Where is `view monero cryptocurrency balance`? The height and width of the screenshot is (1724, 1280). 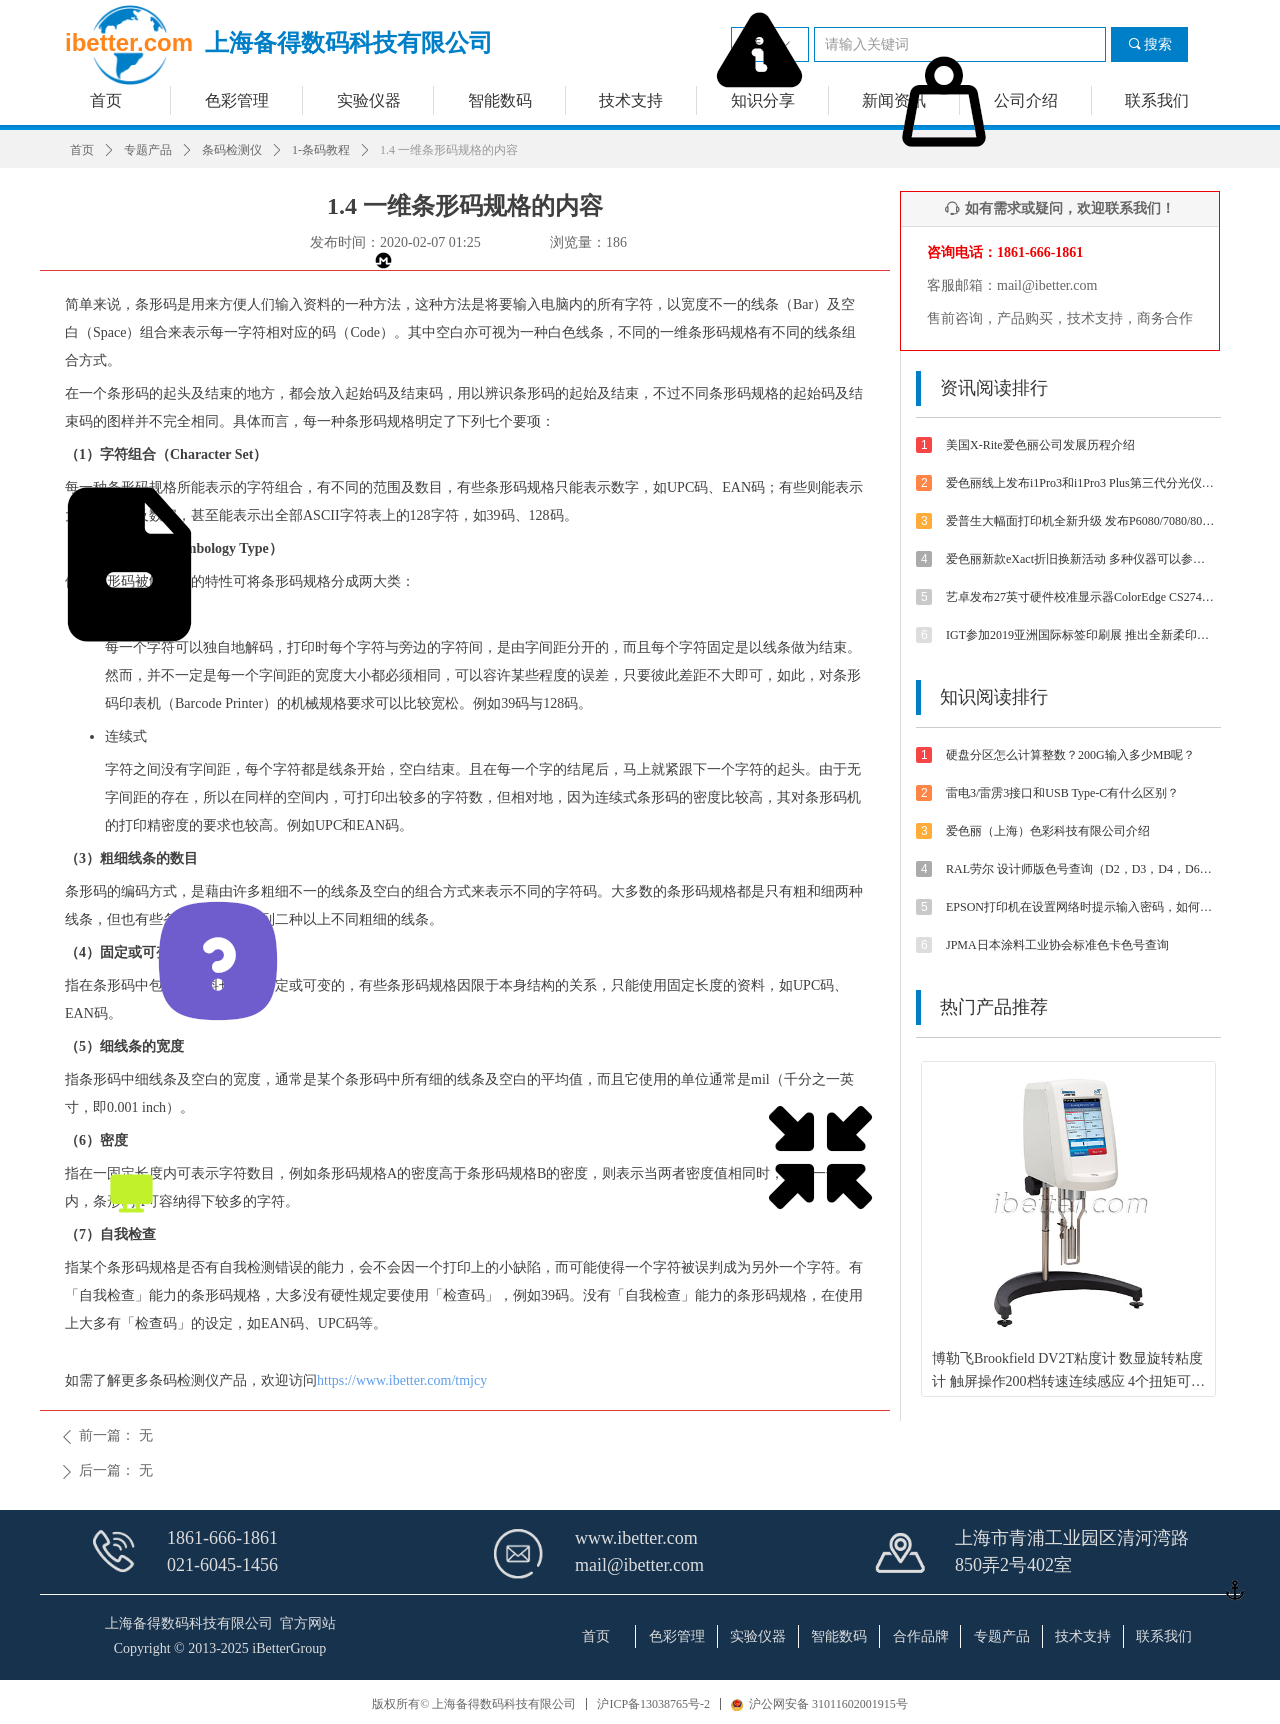 view monero cryptocurrency balance is located at coordinates (383, 260).